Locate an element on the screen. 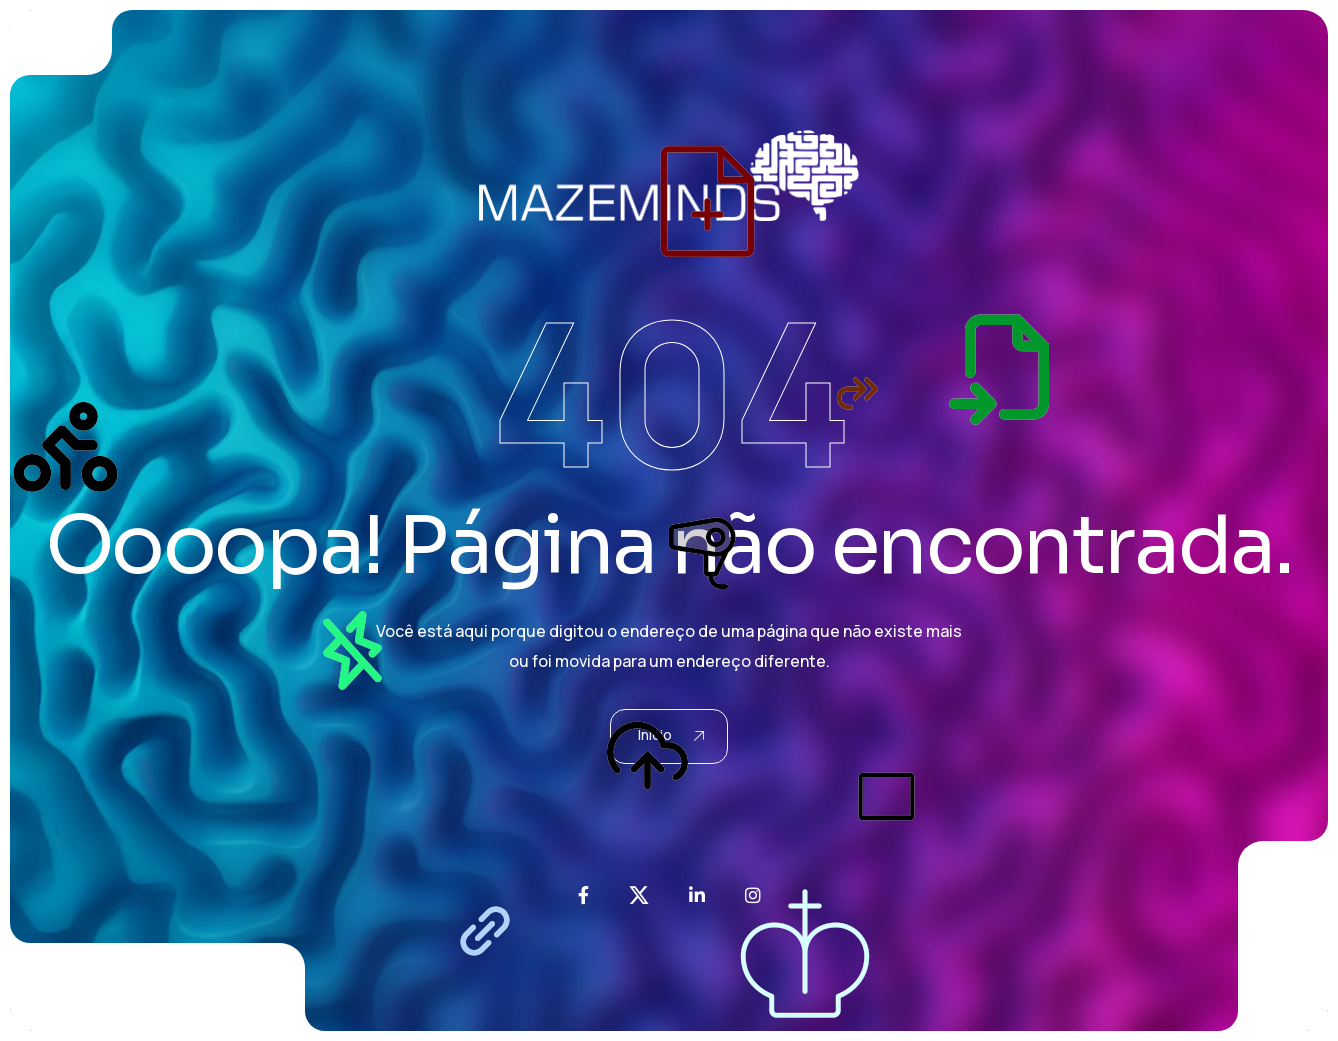 The width and height of the screenshot is (1338, 1041). remove or delete royal/premium status is located at coordinates (805, 963).